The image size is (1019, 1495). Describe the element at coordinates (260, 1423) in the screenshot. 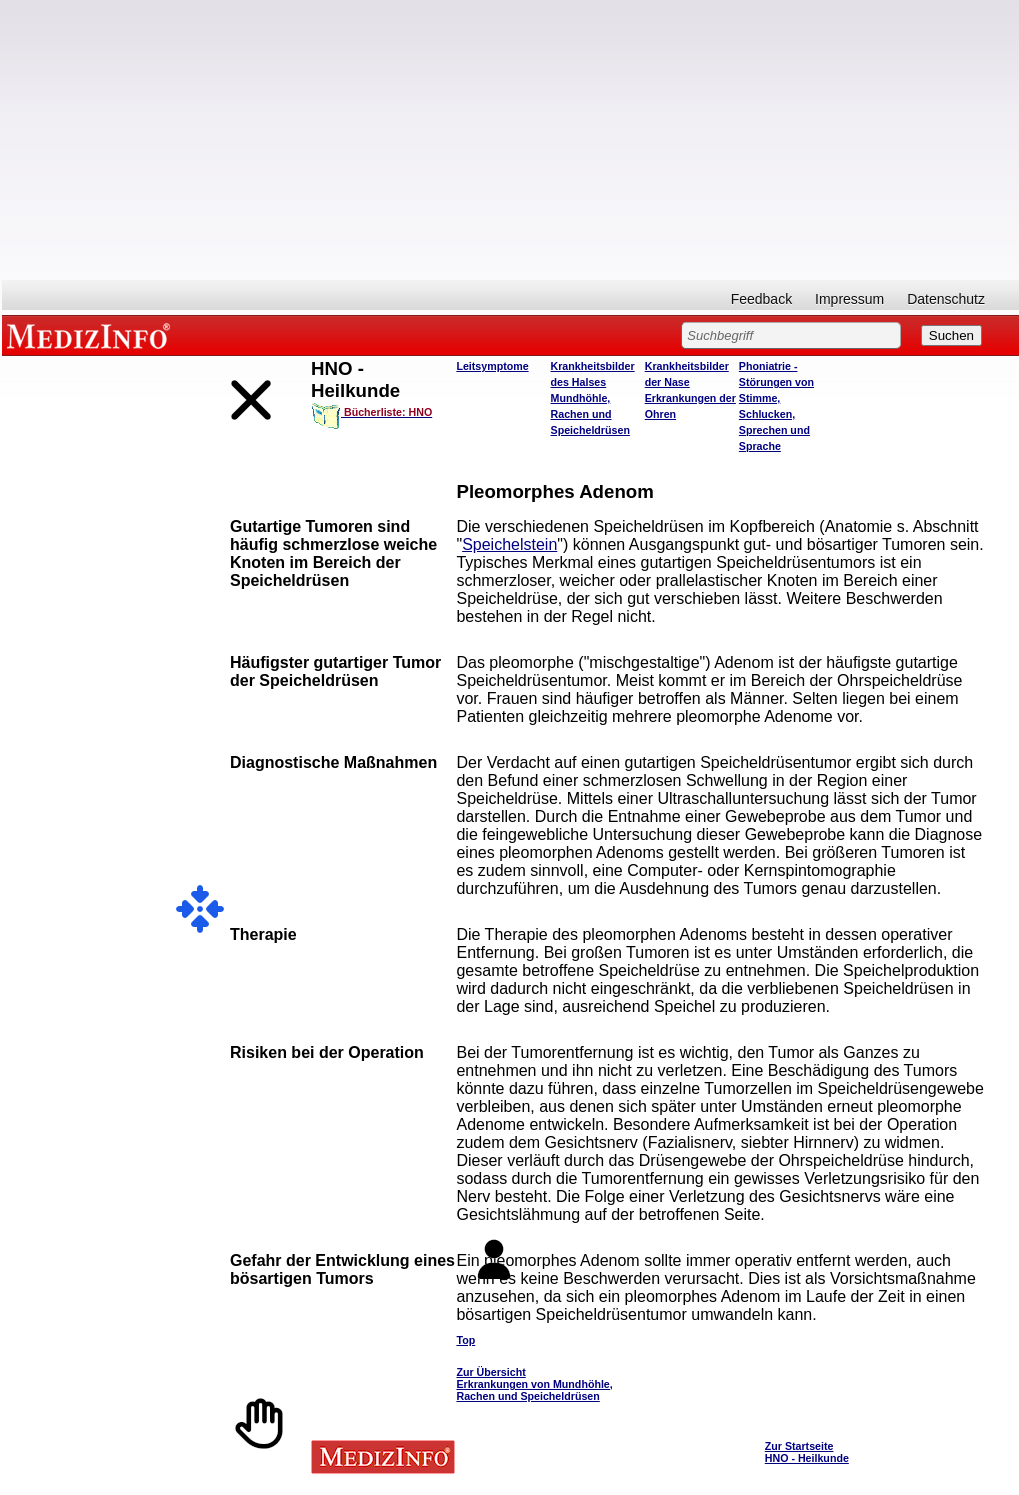

I see `stop or pause current action` at that location.